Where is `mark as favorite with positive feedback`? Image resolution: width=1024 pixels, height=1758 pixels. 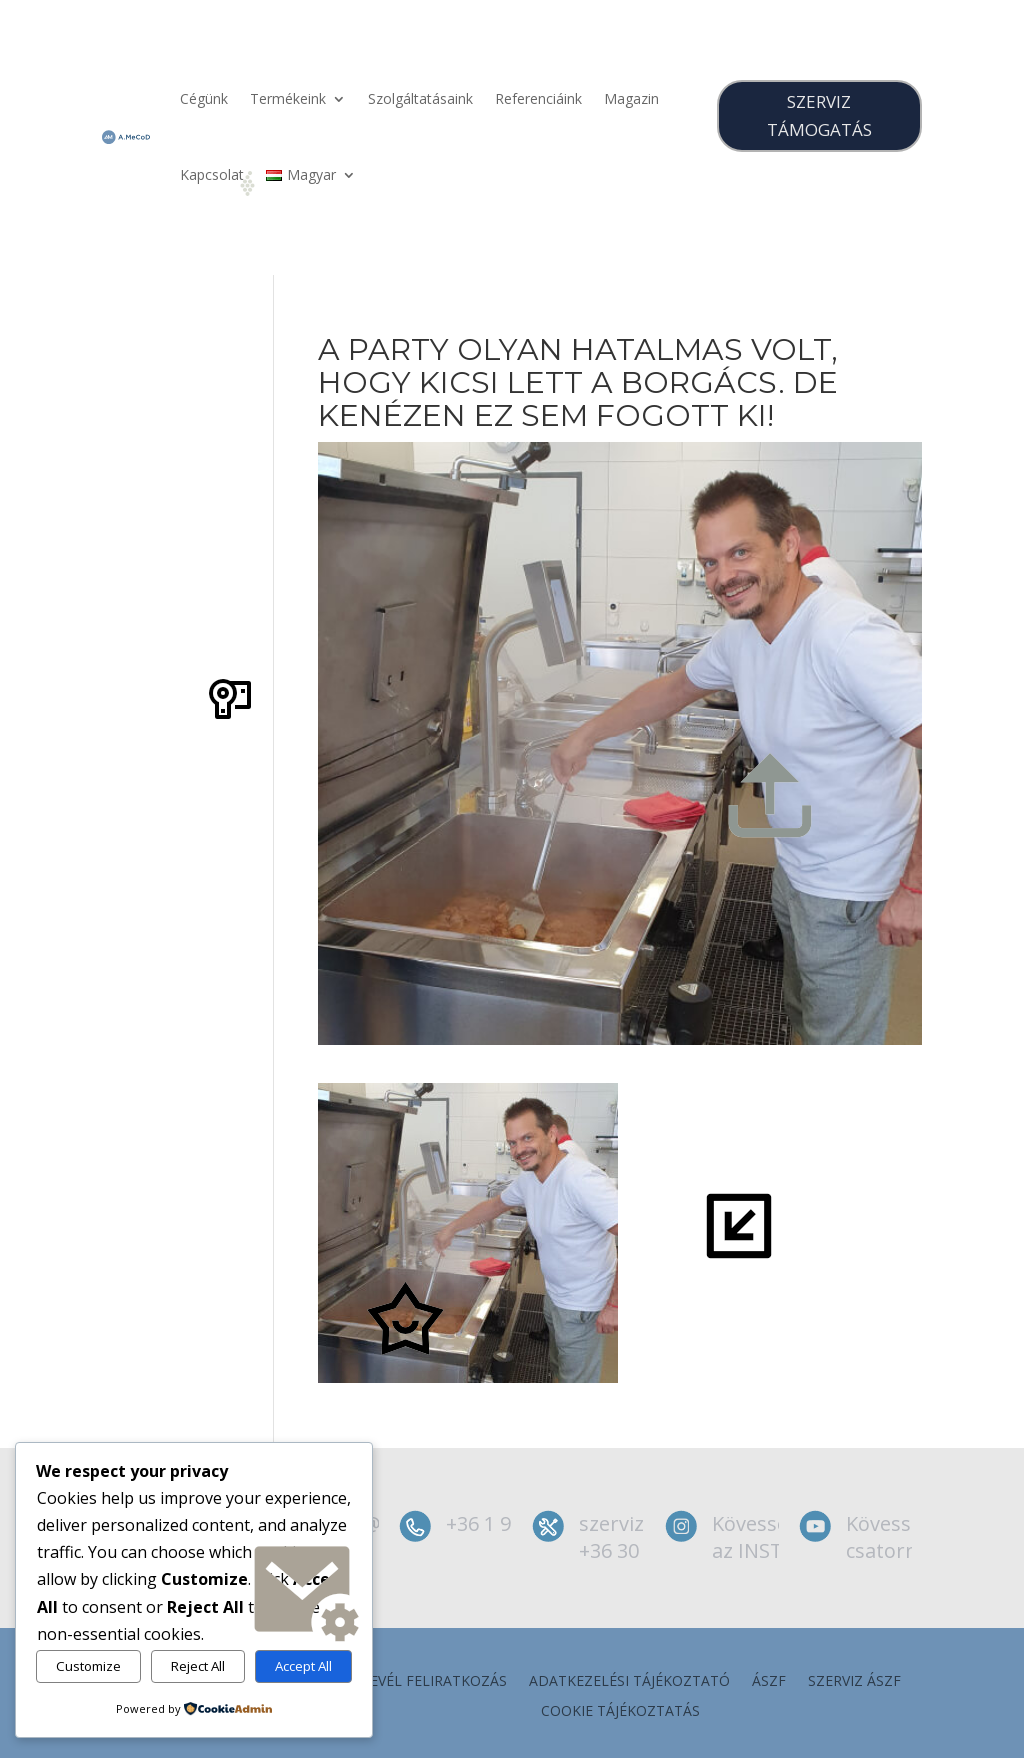 mark as favorite with positive feedback is located at coordinates (405, 1320).